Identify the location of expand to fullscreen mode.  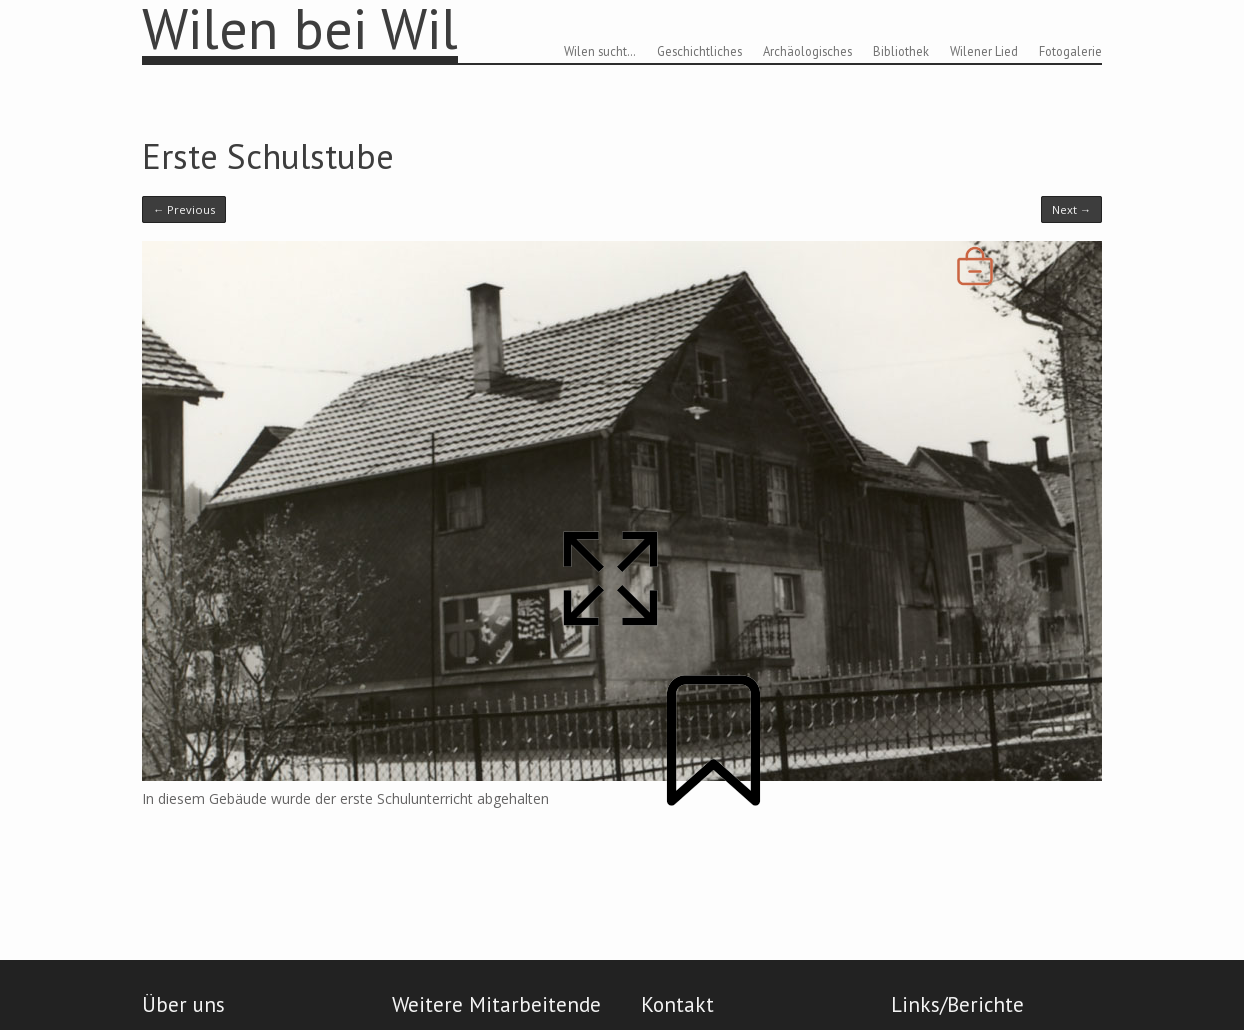
(610, 578).